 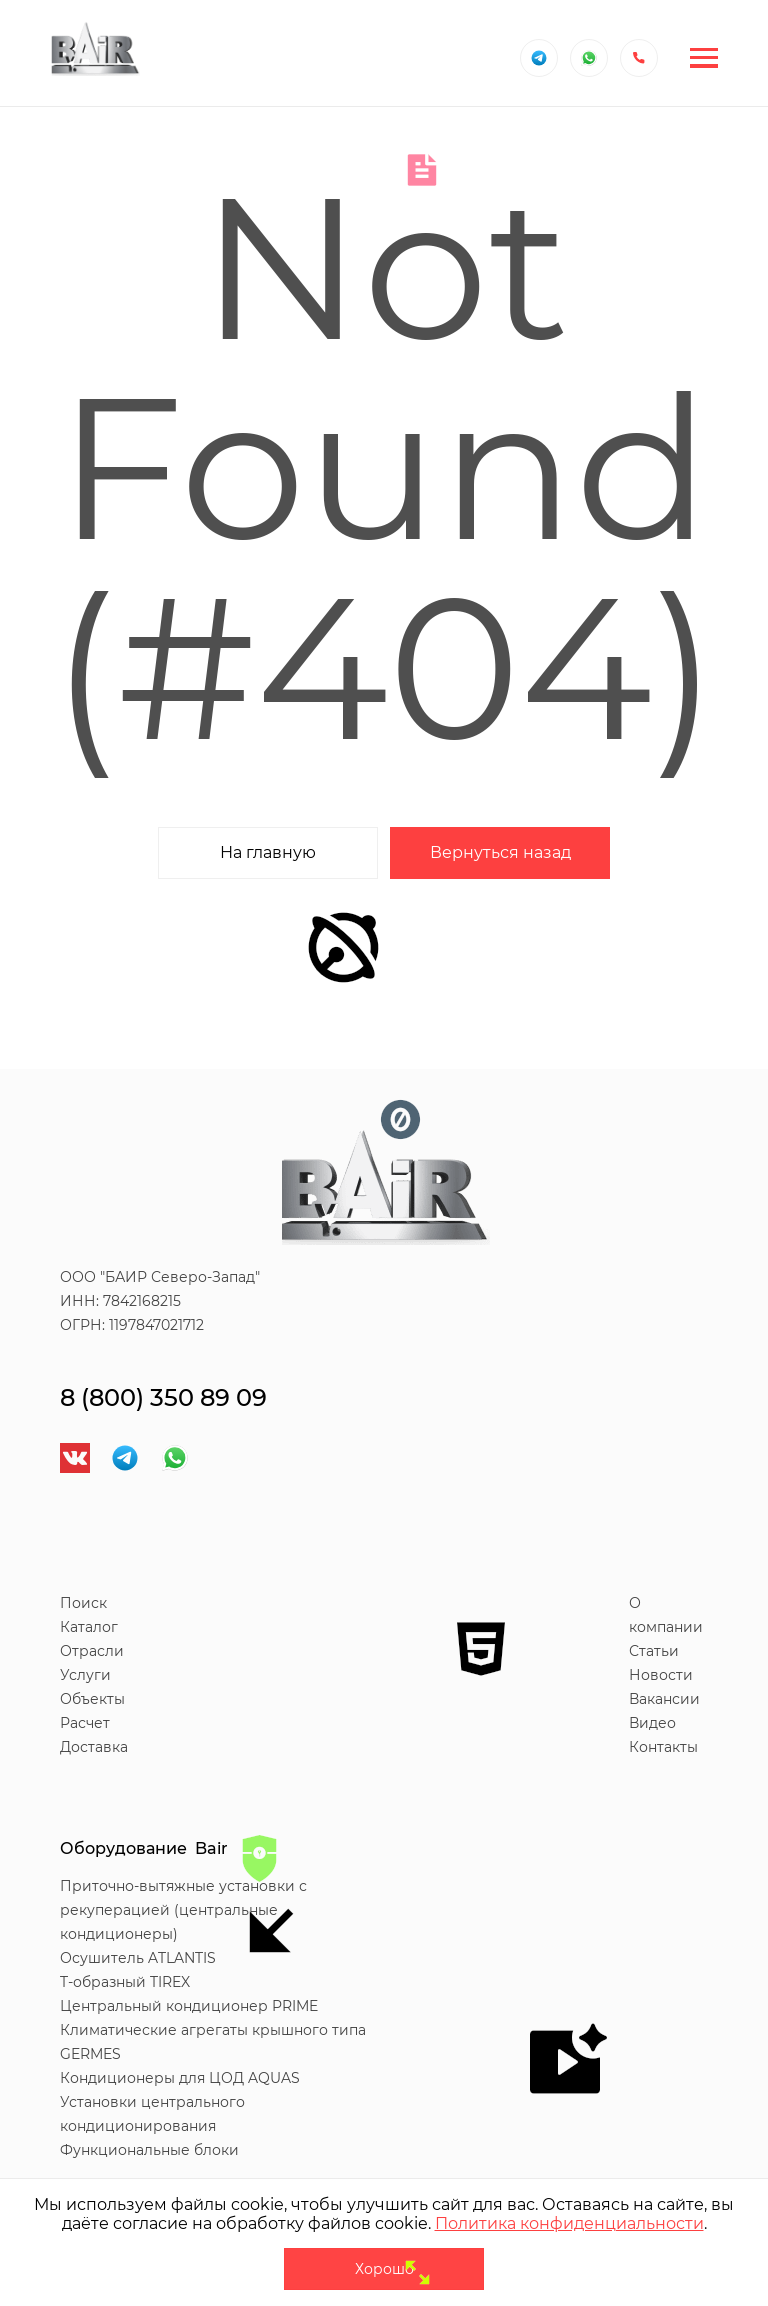 What do you see at coordinates (565, 2062) in the screenshot?
I see `access AI-powered video features` at bounding box center [565, 2062].